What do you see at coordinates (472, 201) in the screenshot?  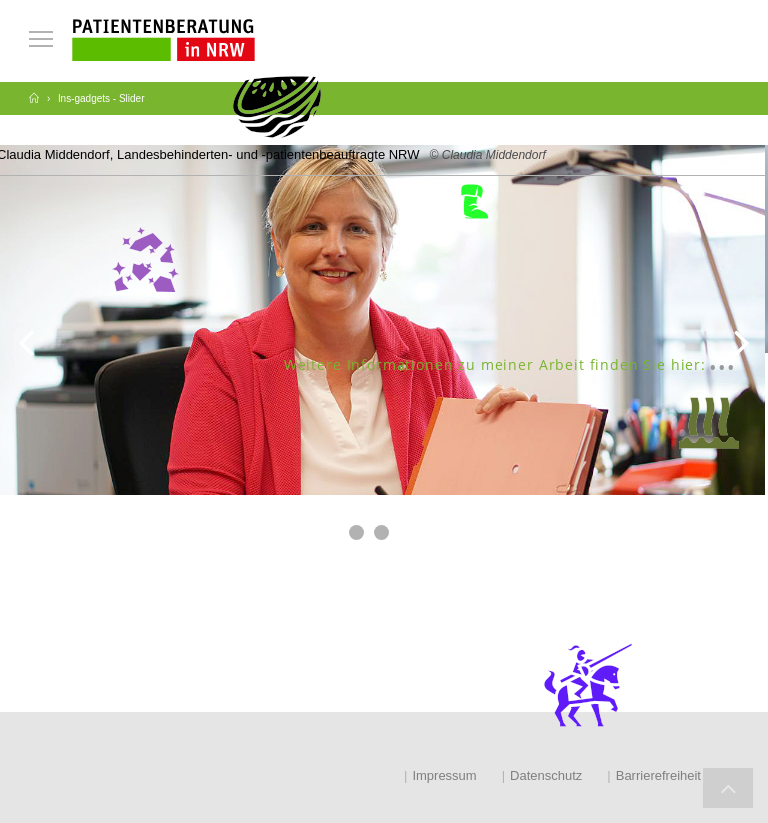 I see `equip footwear to your character` at bounding box center [472, 201].